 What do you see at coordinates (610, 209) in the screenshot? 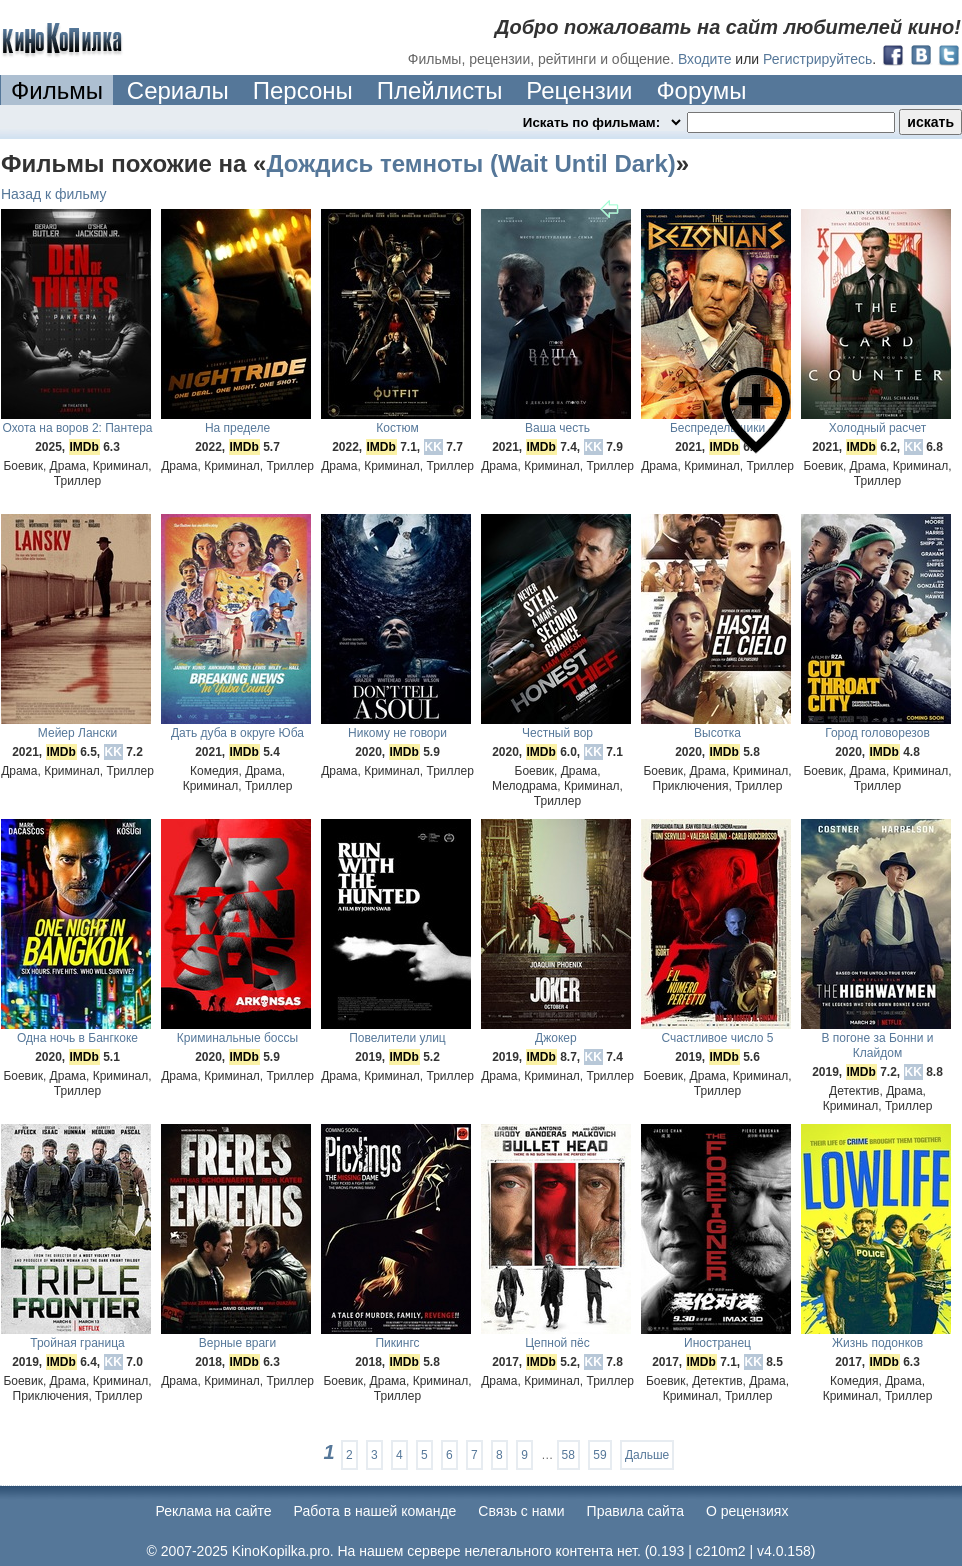
I see `go back to the previous screen` at bounding box center [610, 209].